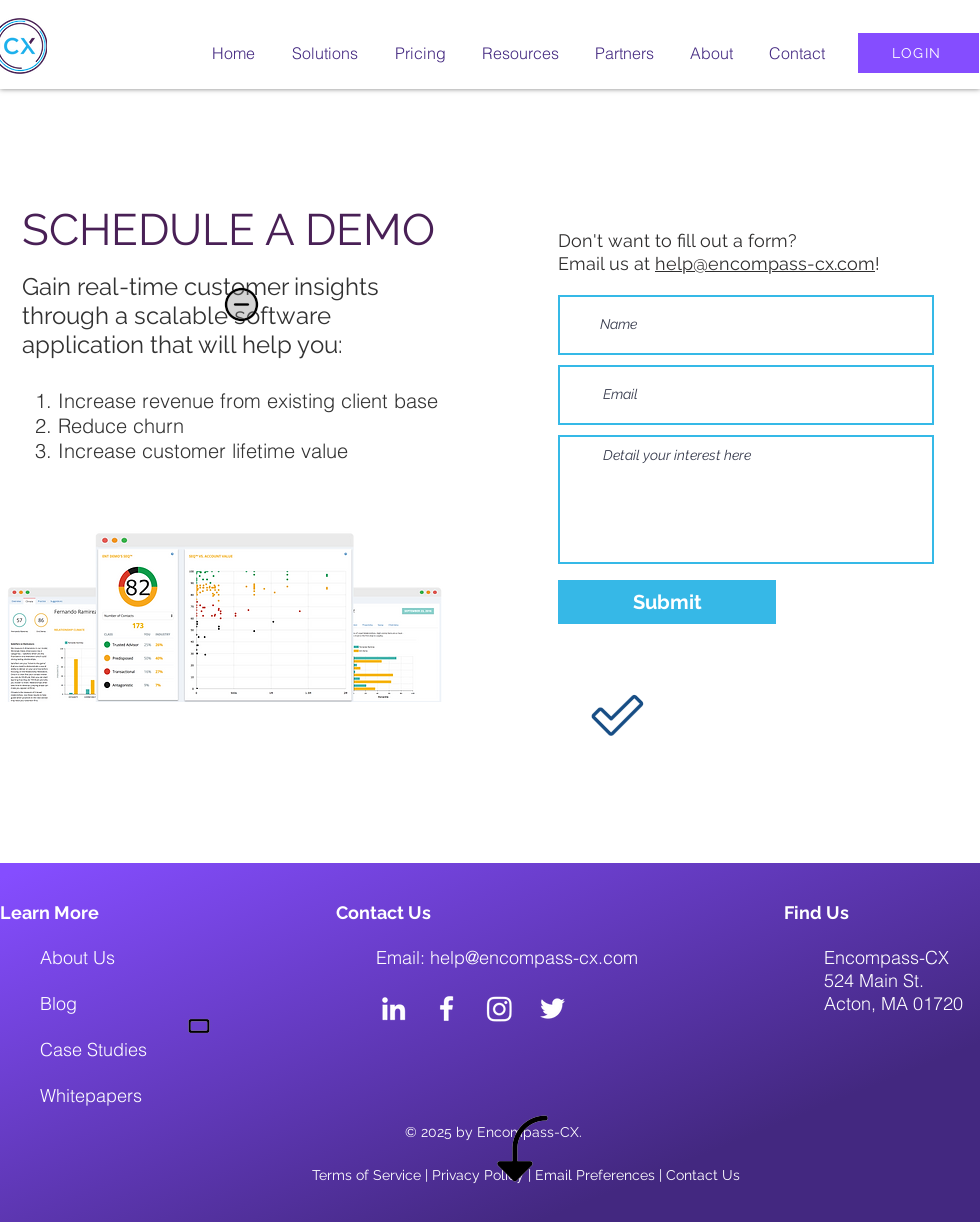 The image size is (980, 1222). What do you see at coordinates (616, 714) in the screenshot?
I see `confirm or submit an action` at bounding box center [616, 714].